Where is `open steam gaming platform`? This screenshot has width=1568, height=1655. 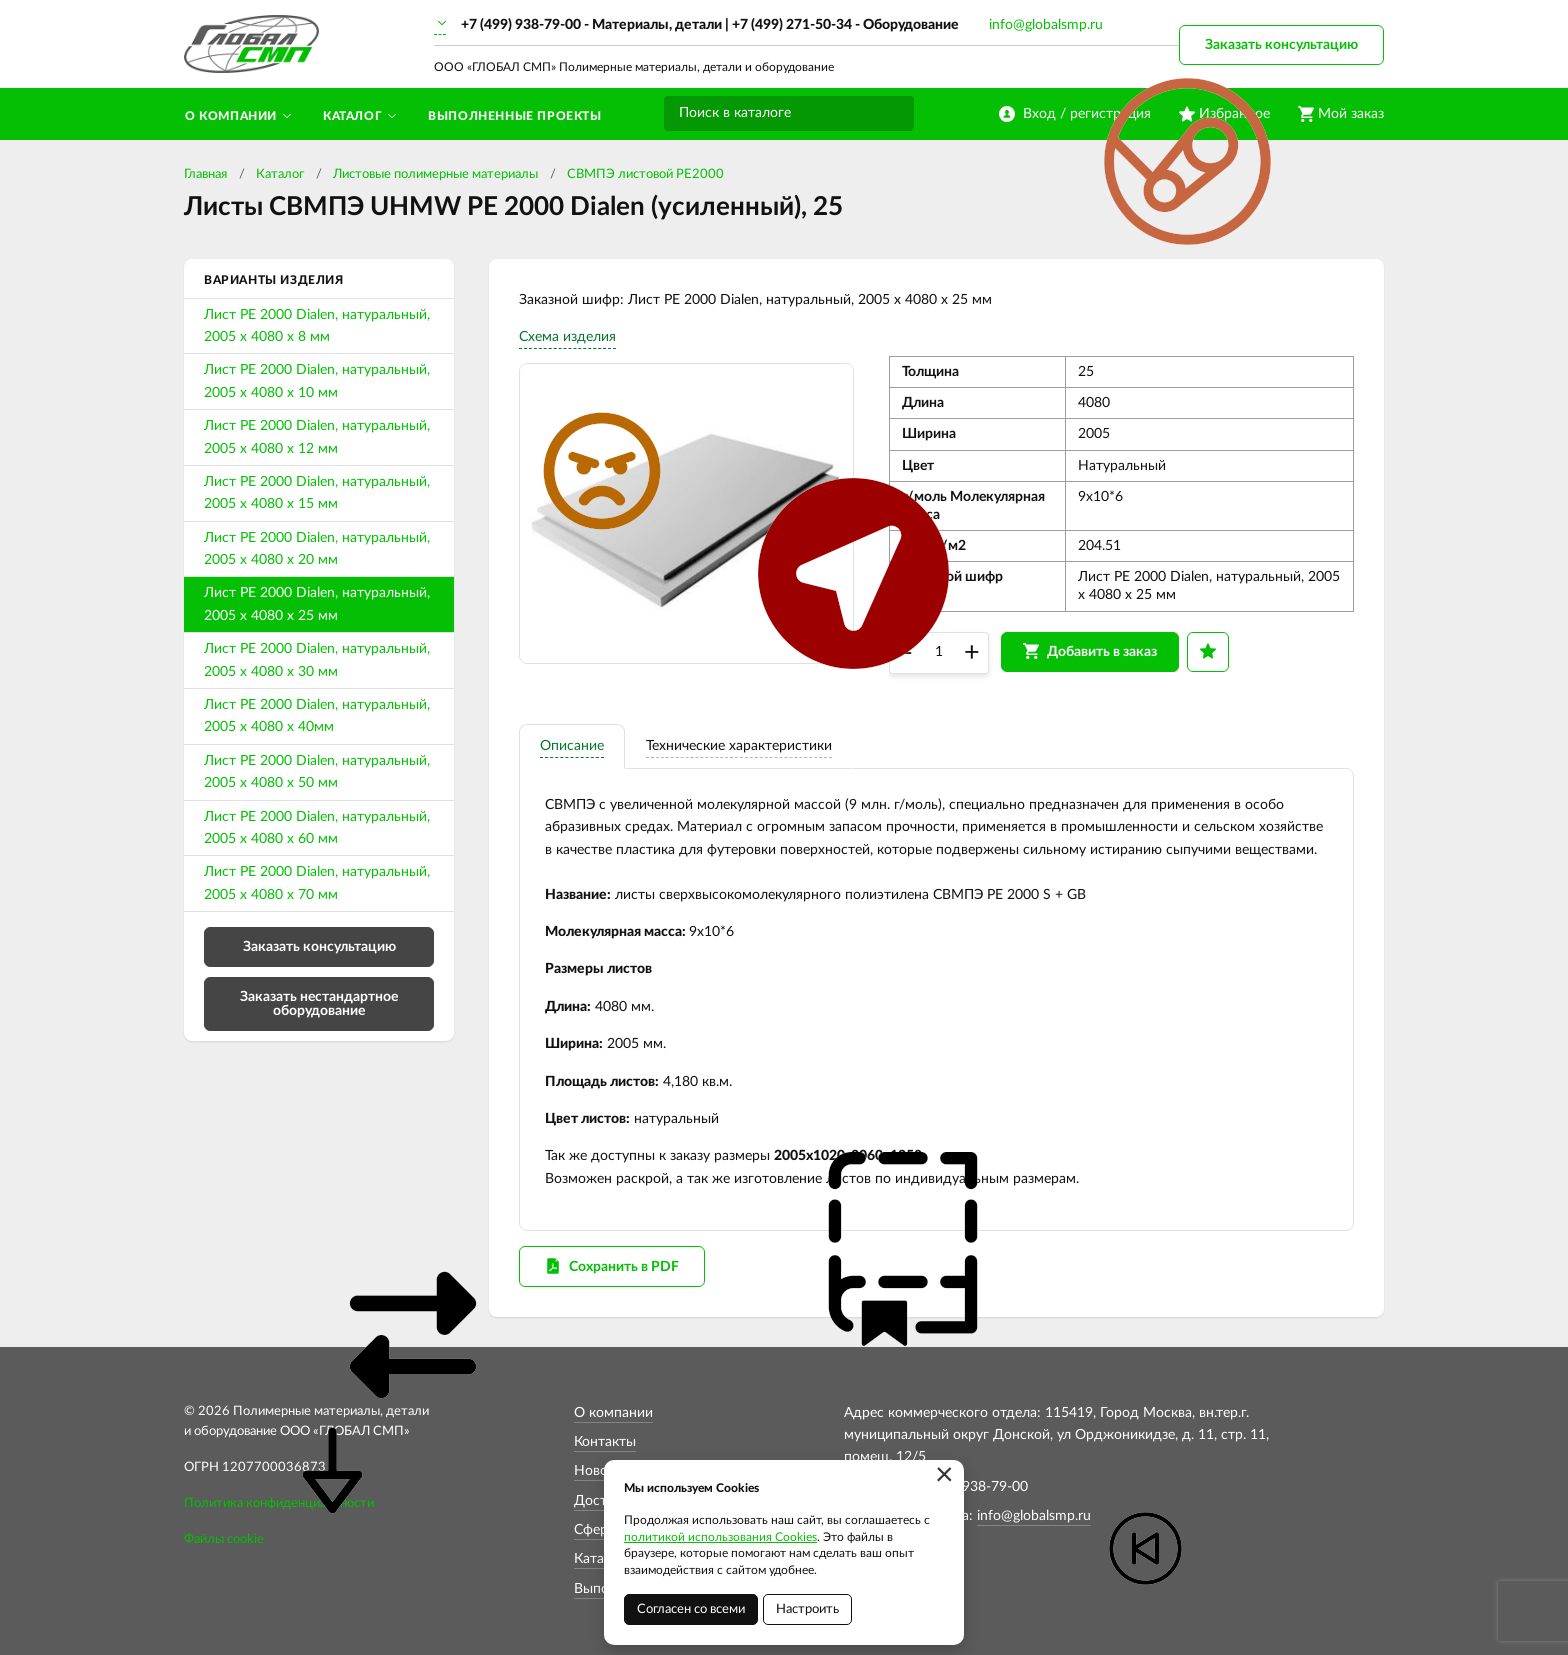 open steam gaming platform is located at coordinates (1187, 161).